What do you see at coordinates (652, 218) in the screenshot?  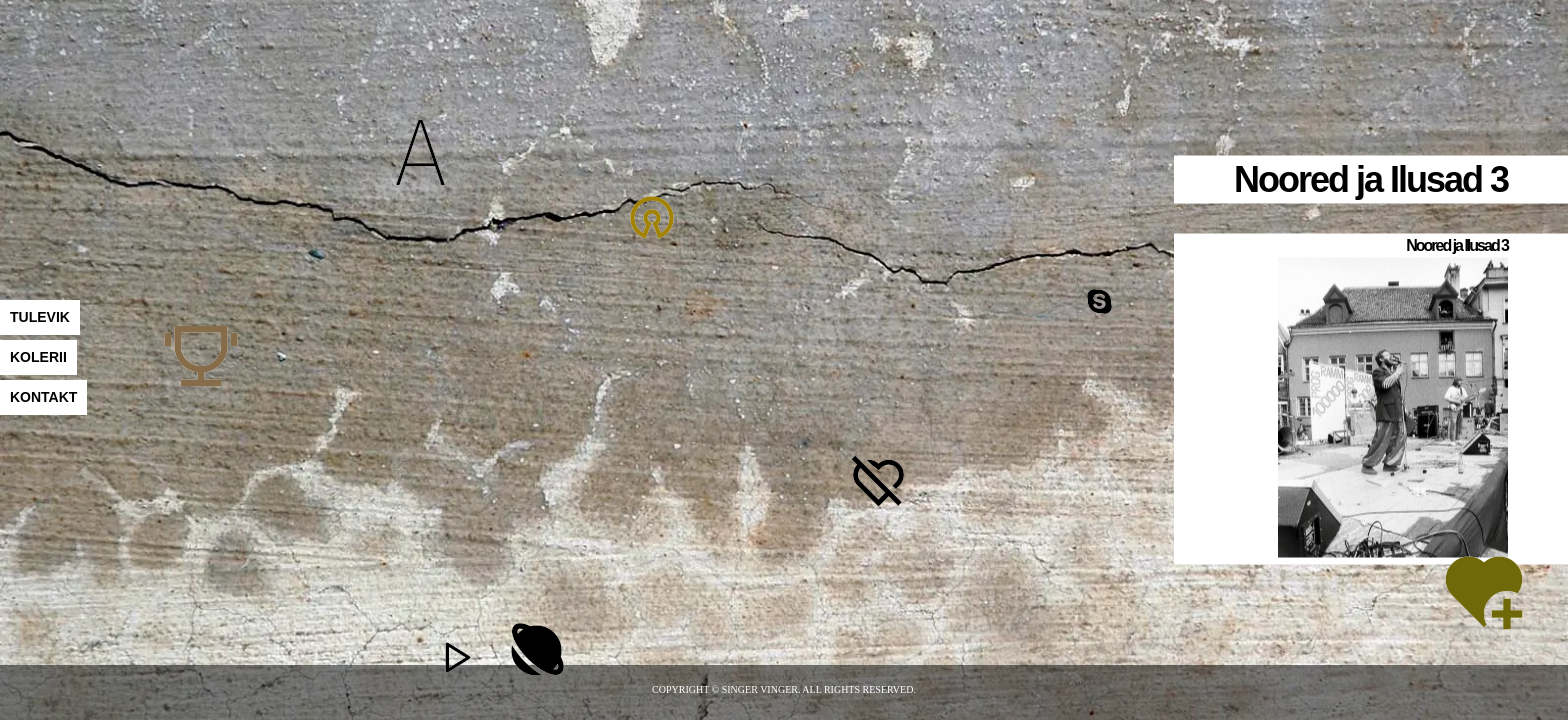 I see `indicates open-source software or project` at bounding box center [652, 218].